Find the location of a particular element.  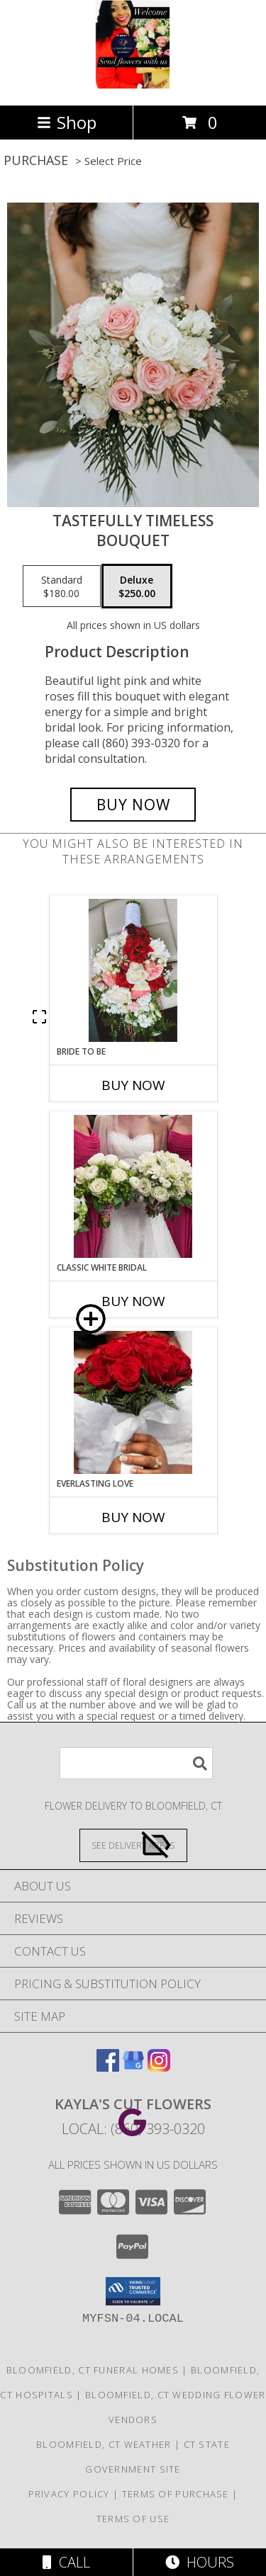

add a new item or entry is located at coordinates (91, 1319).